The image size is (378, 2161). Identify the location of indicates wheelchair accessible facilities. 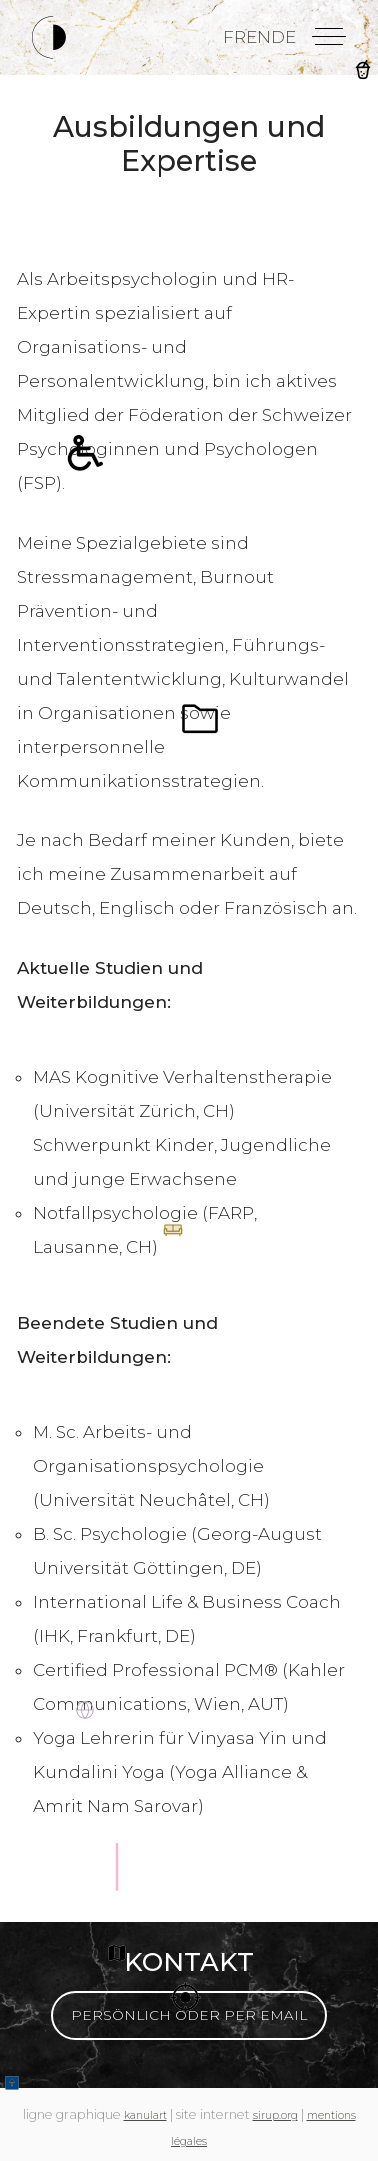
(82, 453).